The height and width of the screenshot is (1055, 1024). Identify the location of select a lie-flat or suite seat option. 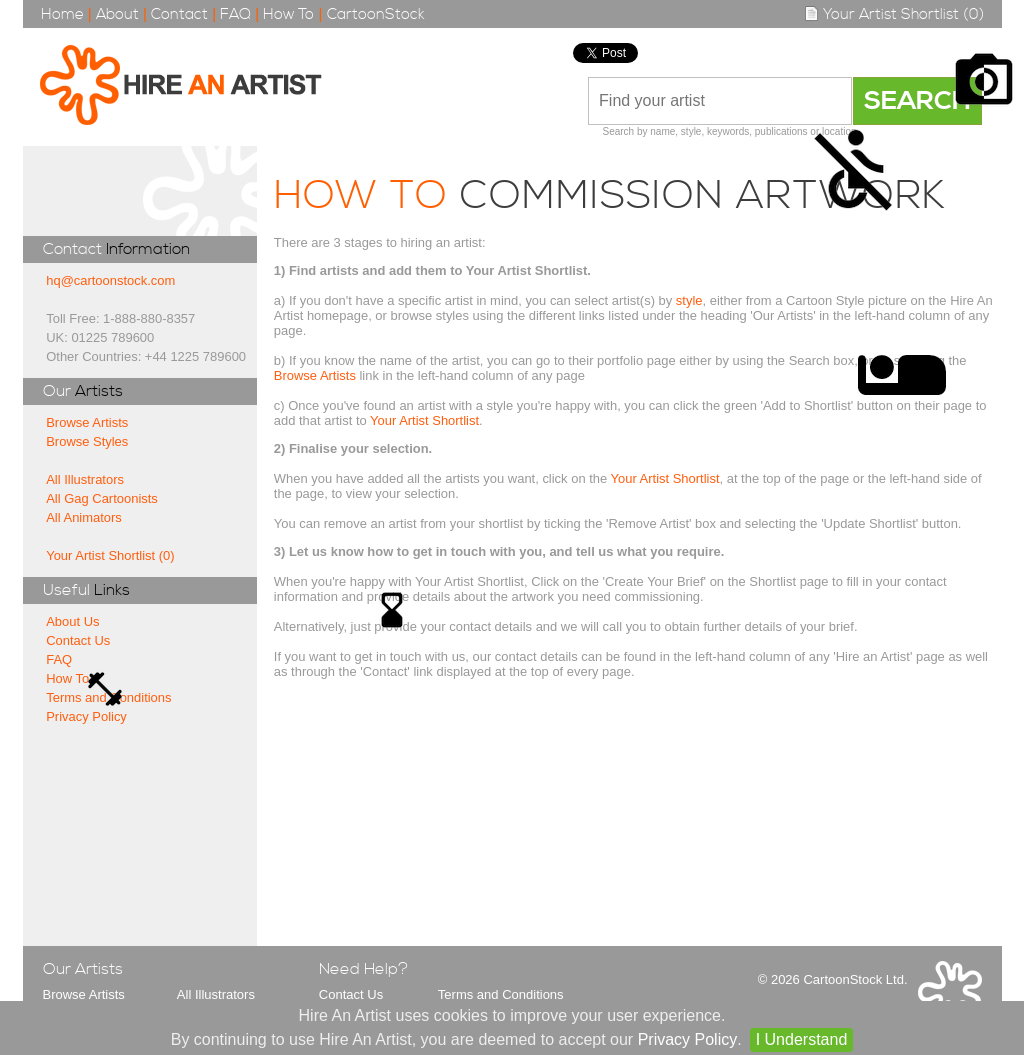
(902, 375).